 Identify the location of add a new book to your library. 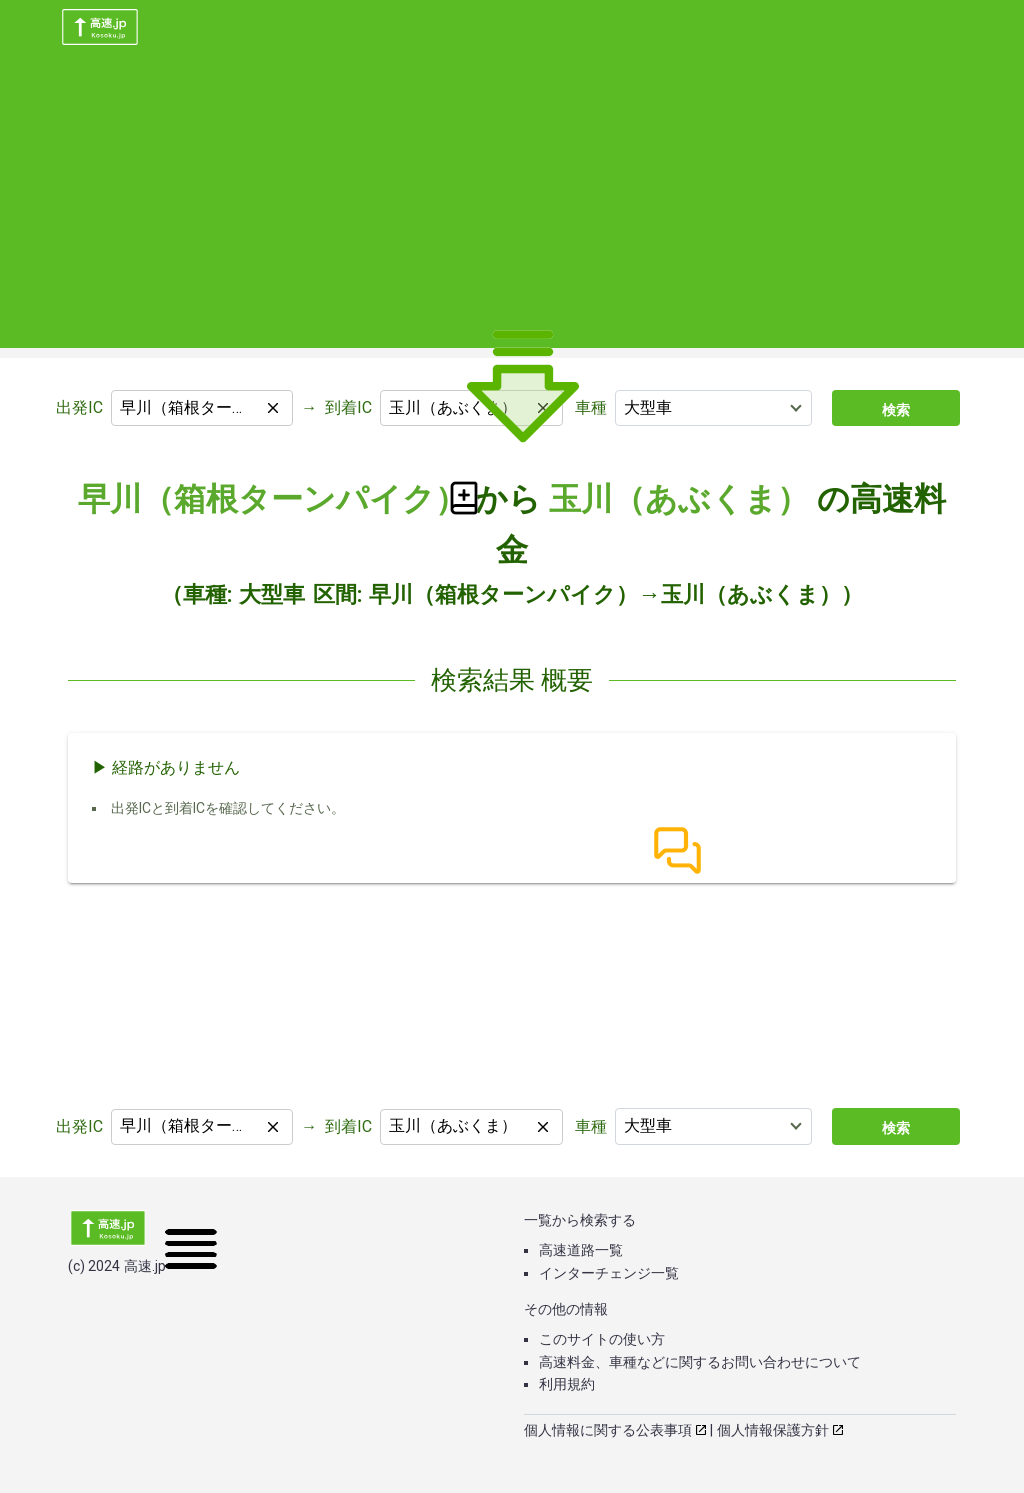
(464, 498).